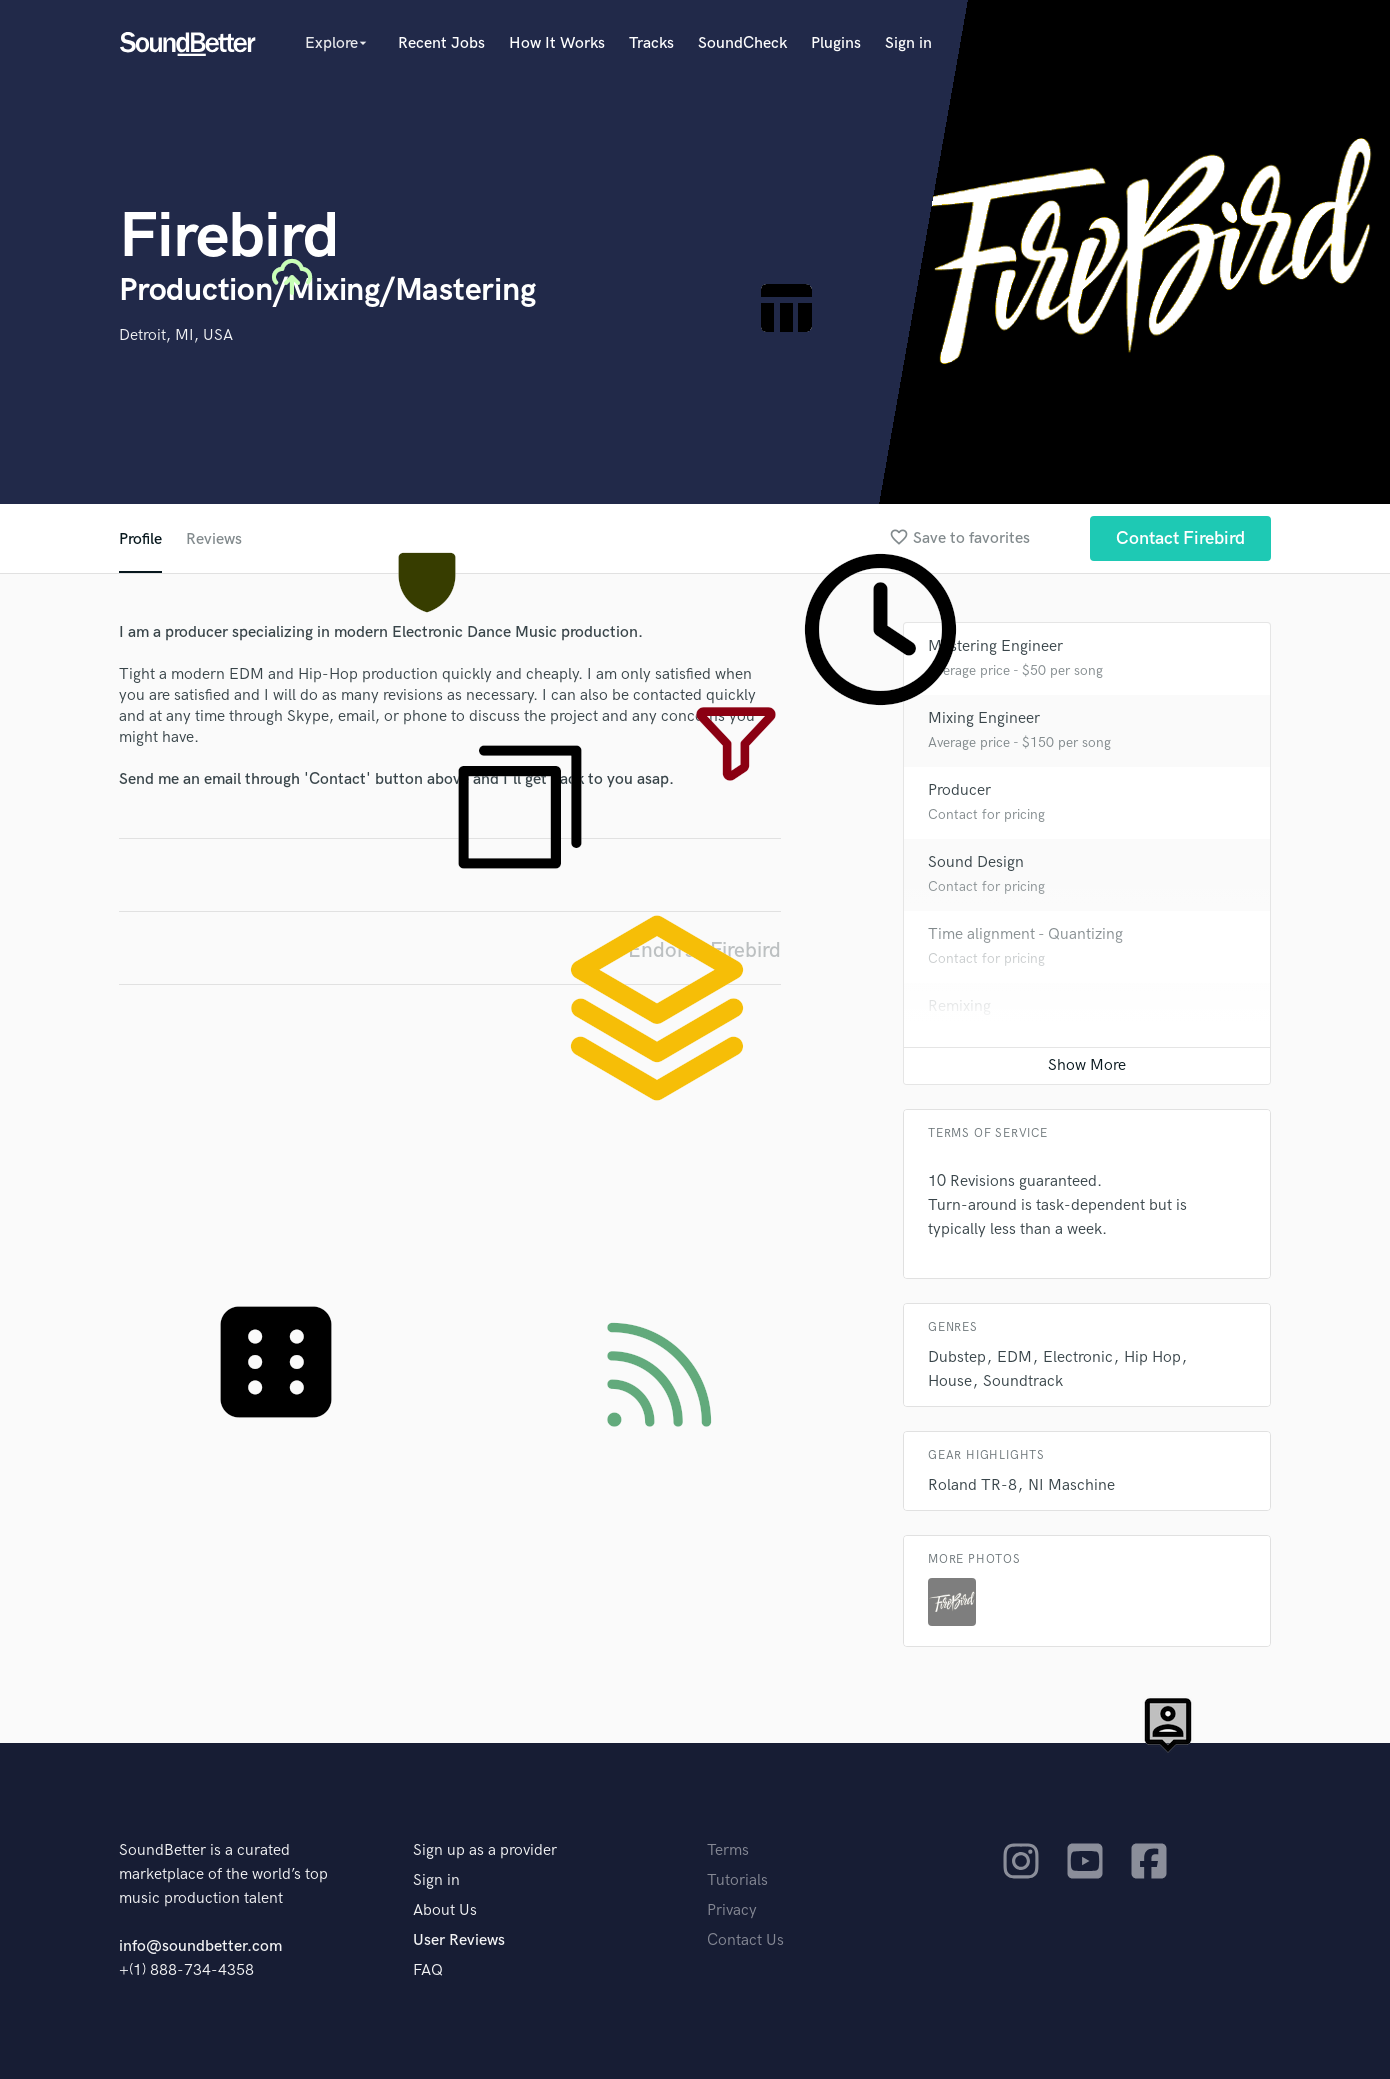 The height and width of the screenshot is (2079, 1390). I want to click on upload file to cloud storage, so click(292, 277).